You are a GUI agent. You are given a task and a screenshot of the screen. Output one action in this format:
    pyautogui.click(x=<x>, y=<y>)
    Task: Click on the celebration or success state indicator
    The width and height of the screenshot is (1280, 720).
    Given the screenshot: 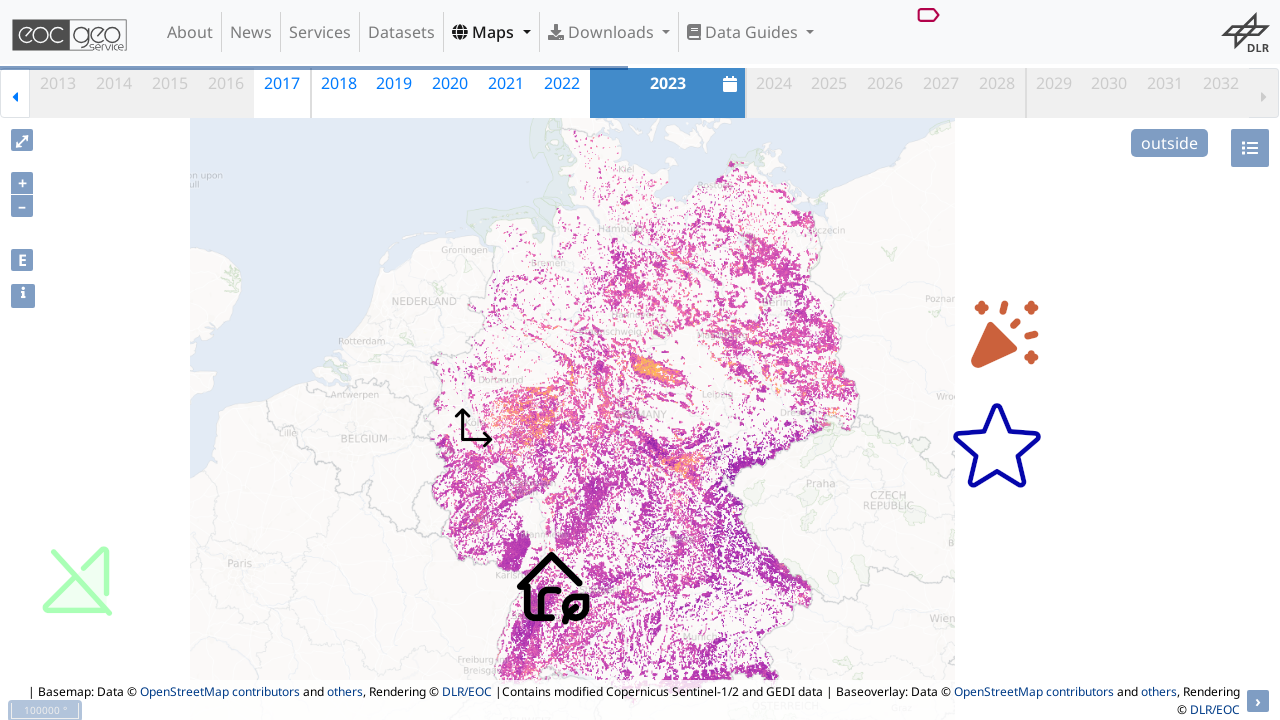 What is the action you would take?
    pyautogui.click(x=1006, y=332)
    